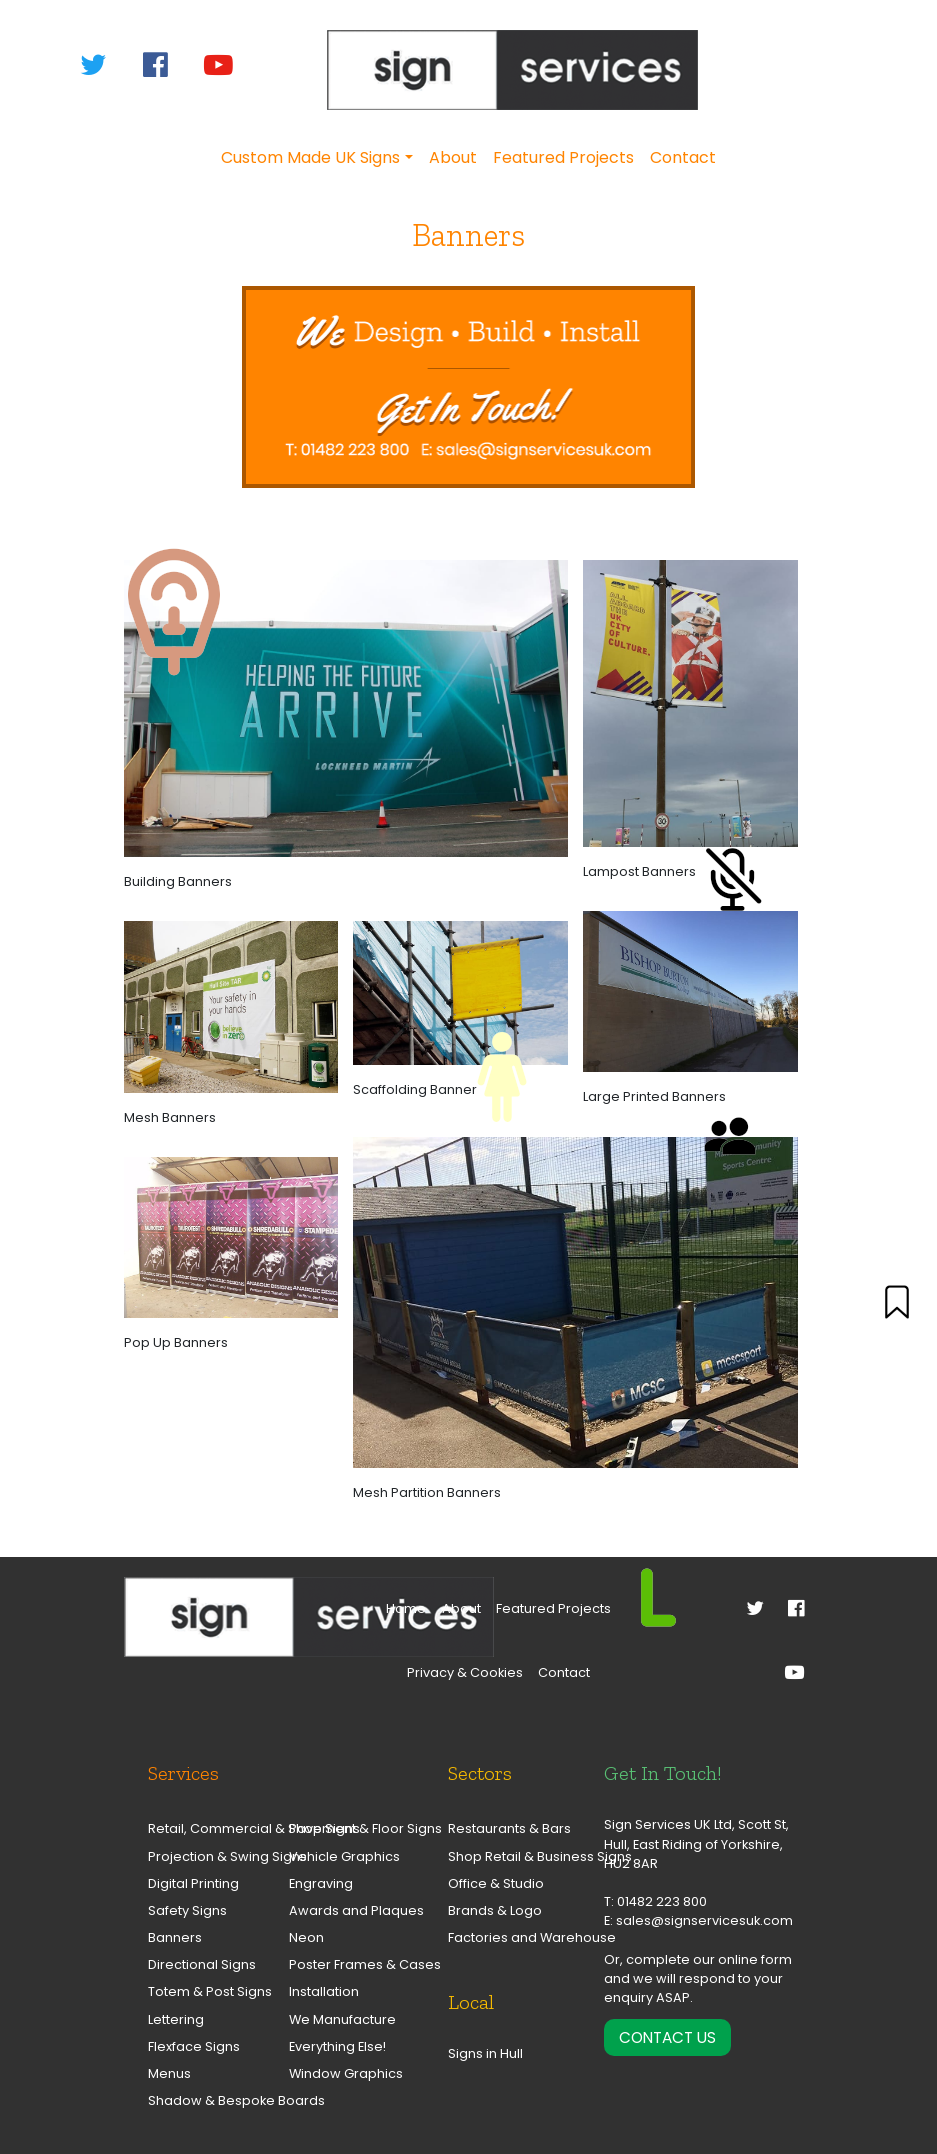  What do you see at coordinates (174, 612) in the screenshot?
I see `find nearby parking meters` at bounding box center [174, 612].